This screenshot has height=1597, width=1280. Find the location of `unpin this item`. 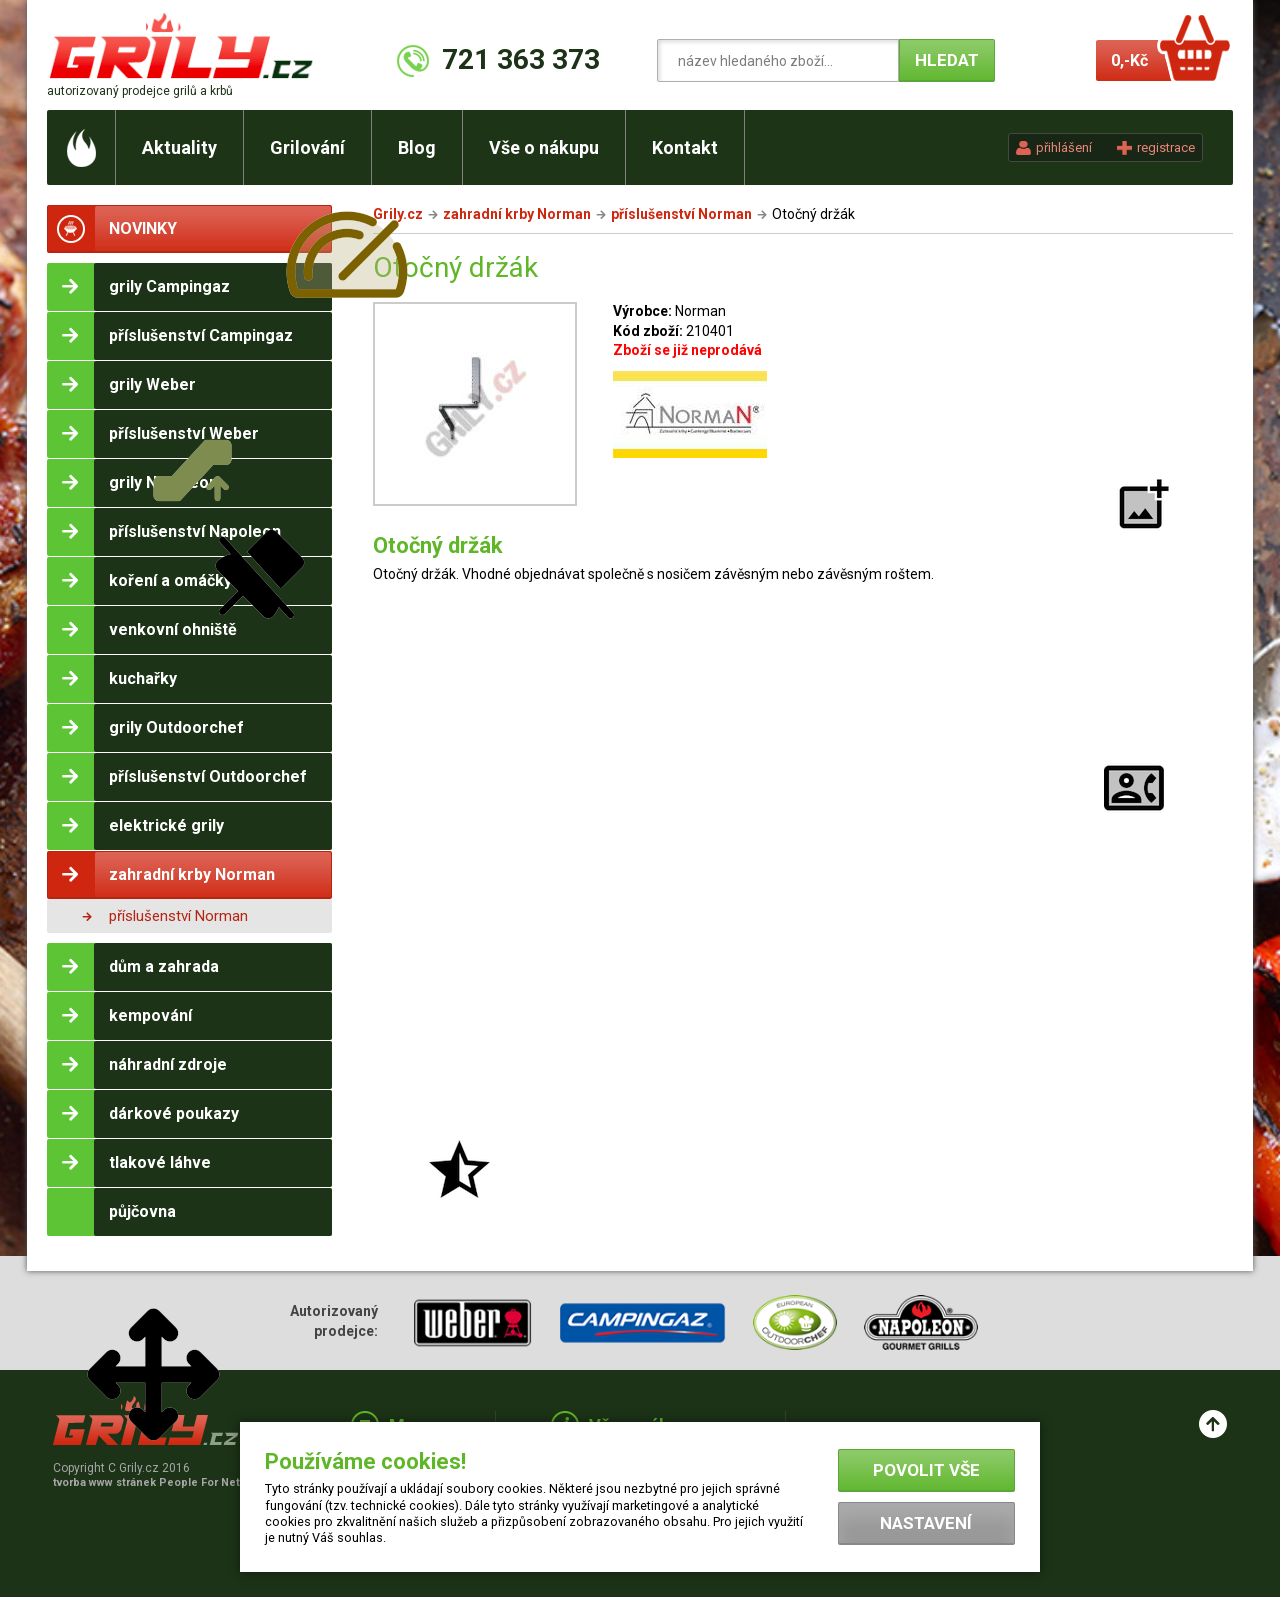

unpin this item is located at coordinates (256, 577).